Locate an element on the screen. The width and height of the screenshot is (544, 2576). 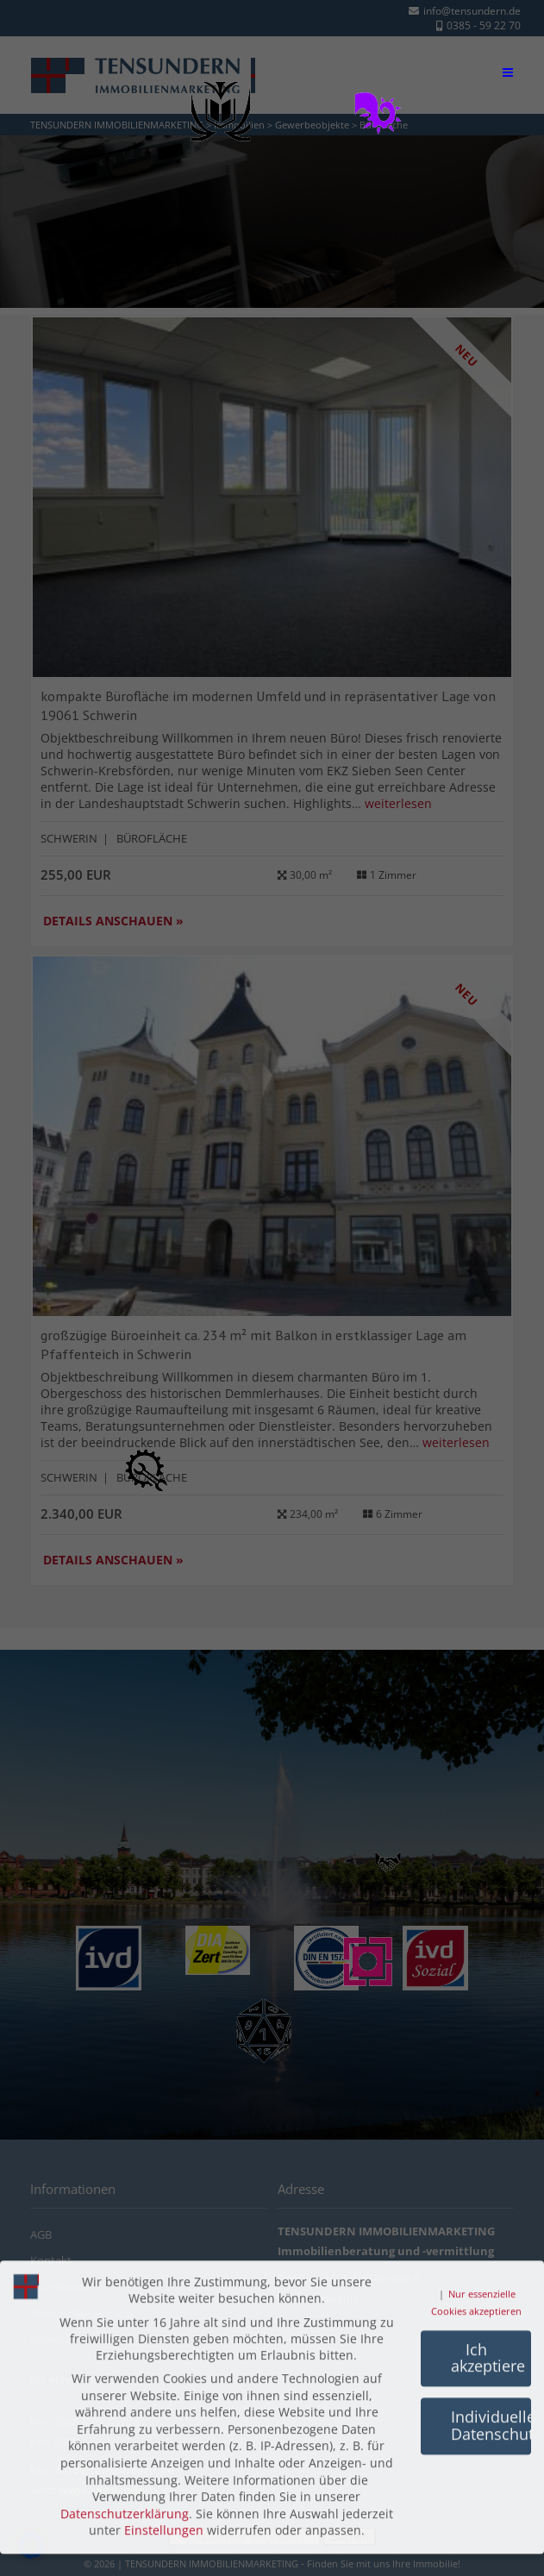
access magical spellbook or grimoire is located at coordinates (221, 111).